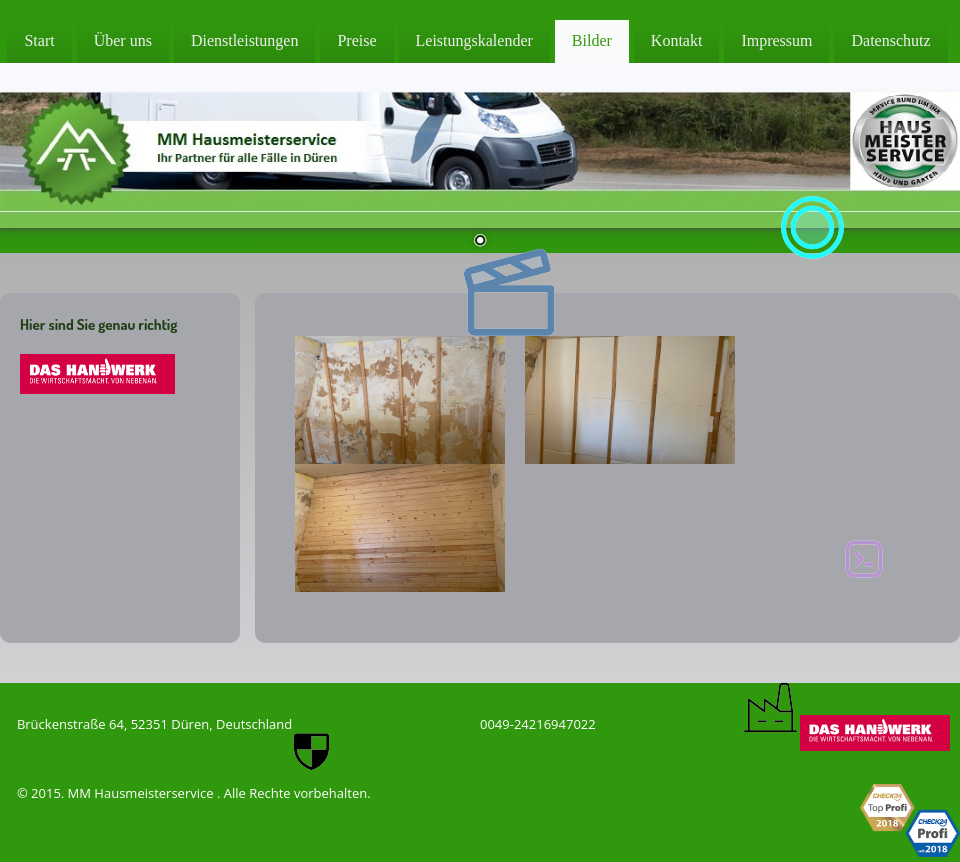 Image resolution: width=960 pixels, height=862 pixels. I want to click on start recording audio or video, so click(812, 227).